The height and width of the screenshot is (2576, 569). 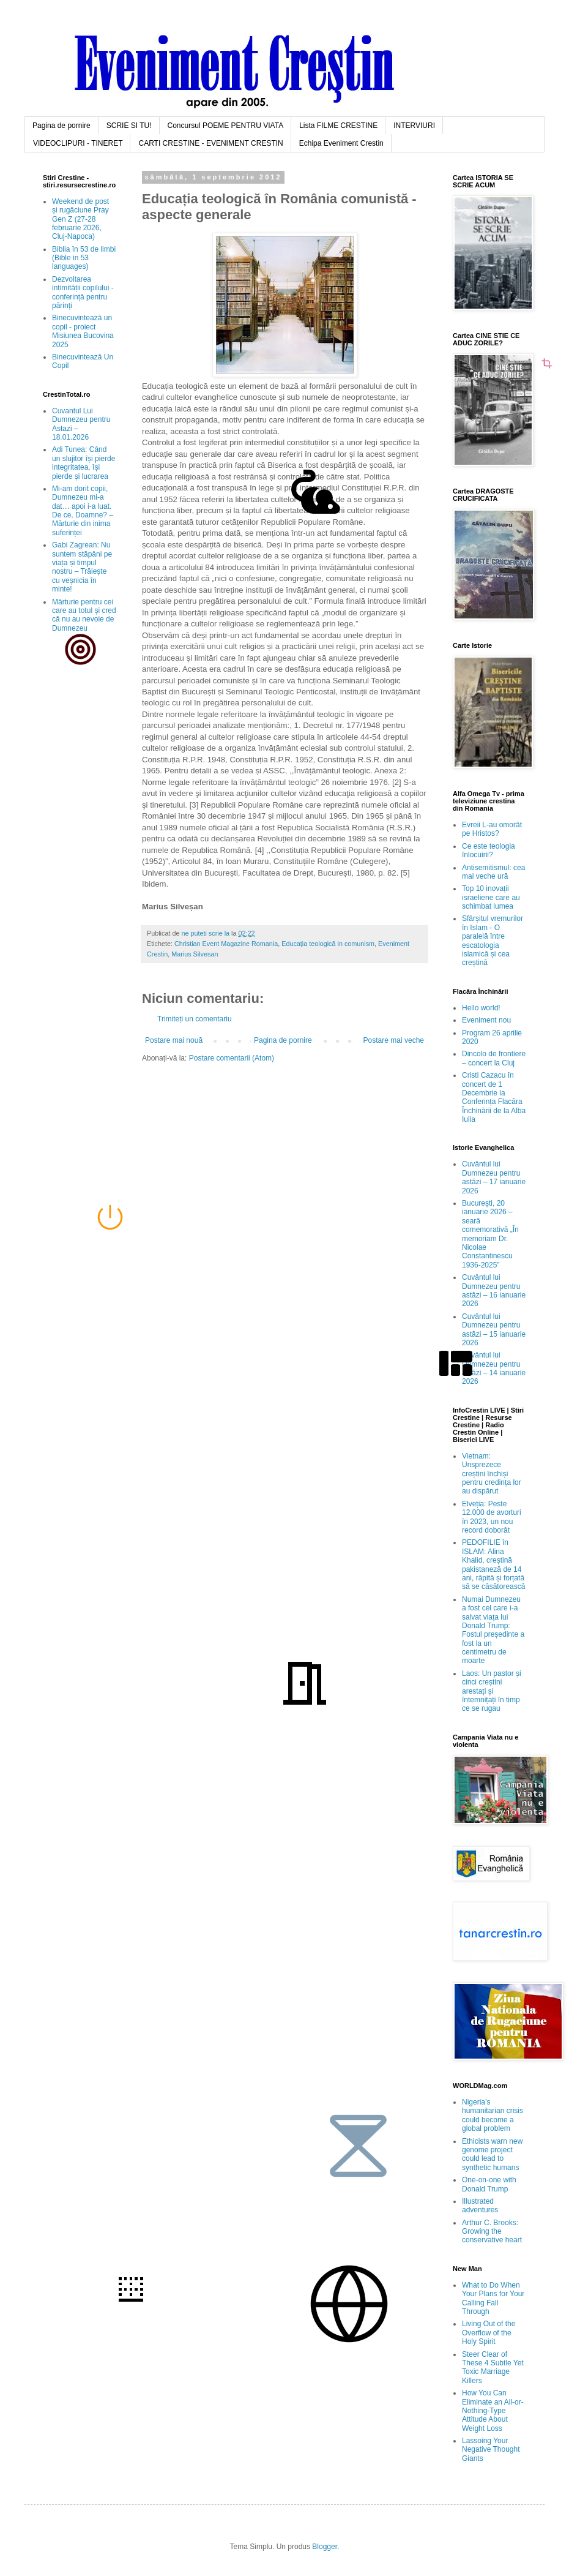 I want to click on access meeting room booking, so click(x=305, y=1683).